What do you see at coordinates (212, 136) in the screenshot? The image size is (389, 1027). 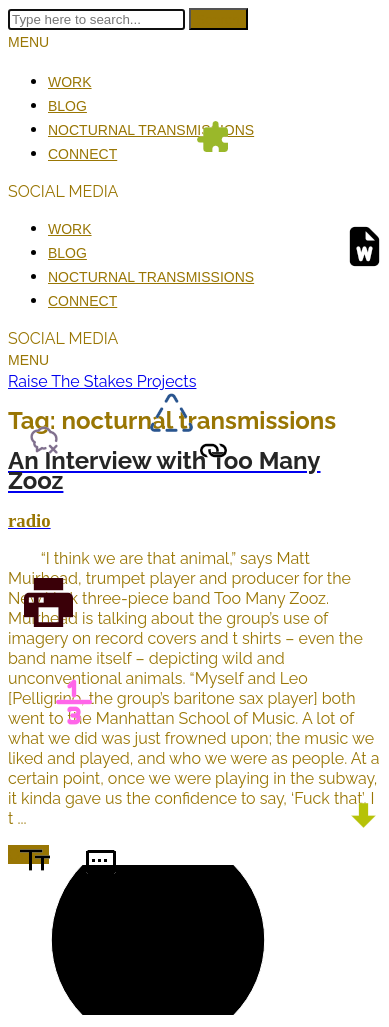 I see `manage plugins or extensions` at bounding box center [212, 136].